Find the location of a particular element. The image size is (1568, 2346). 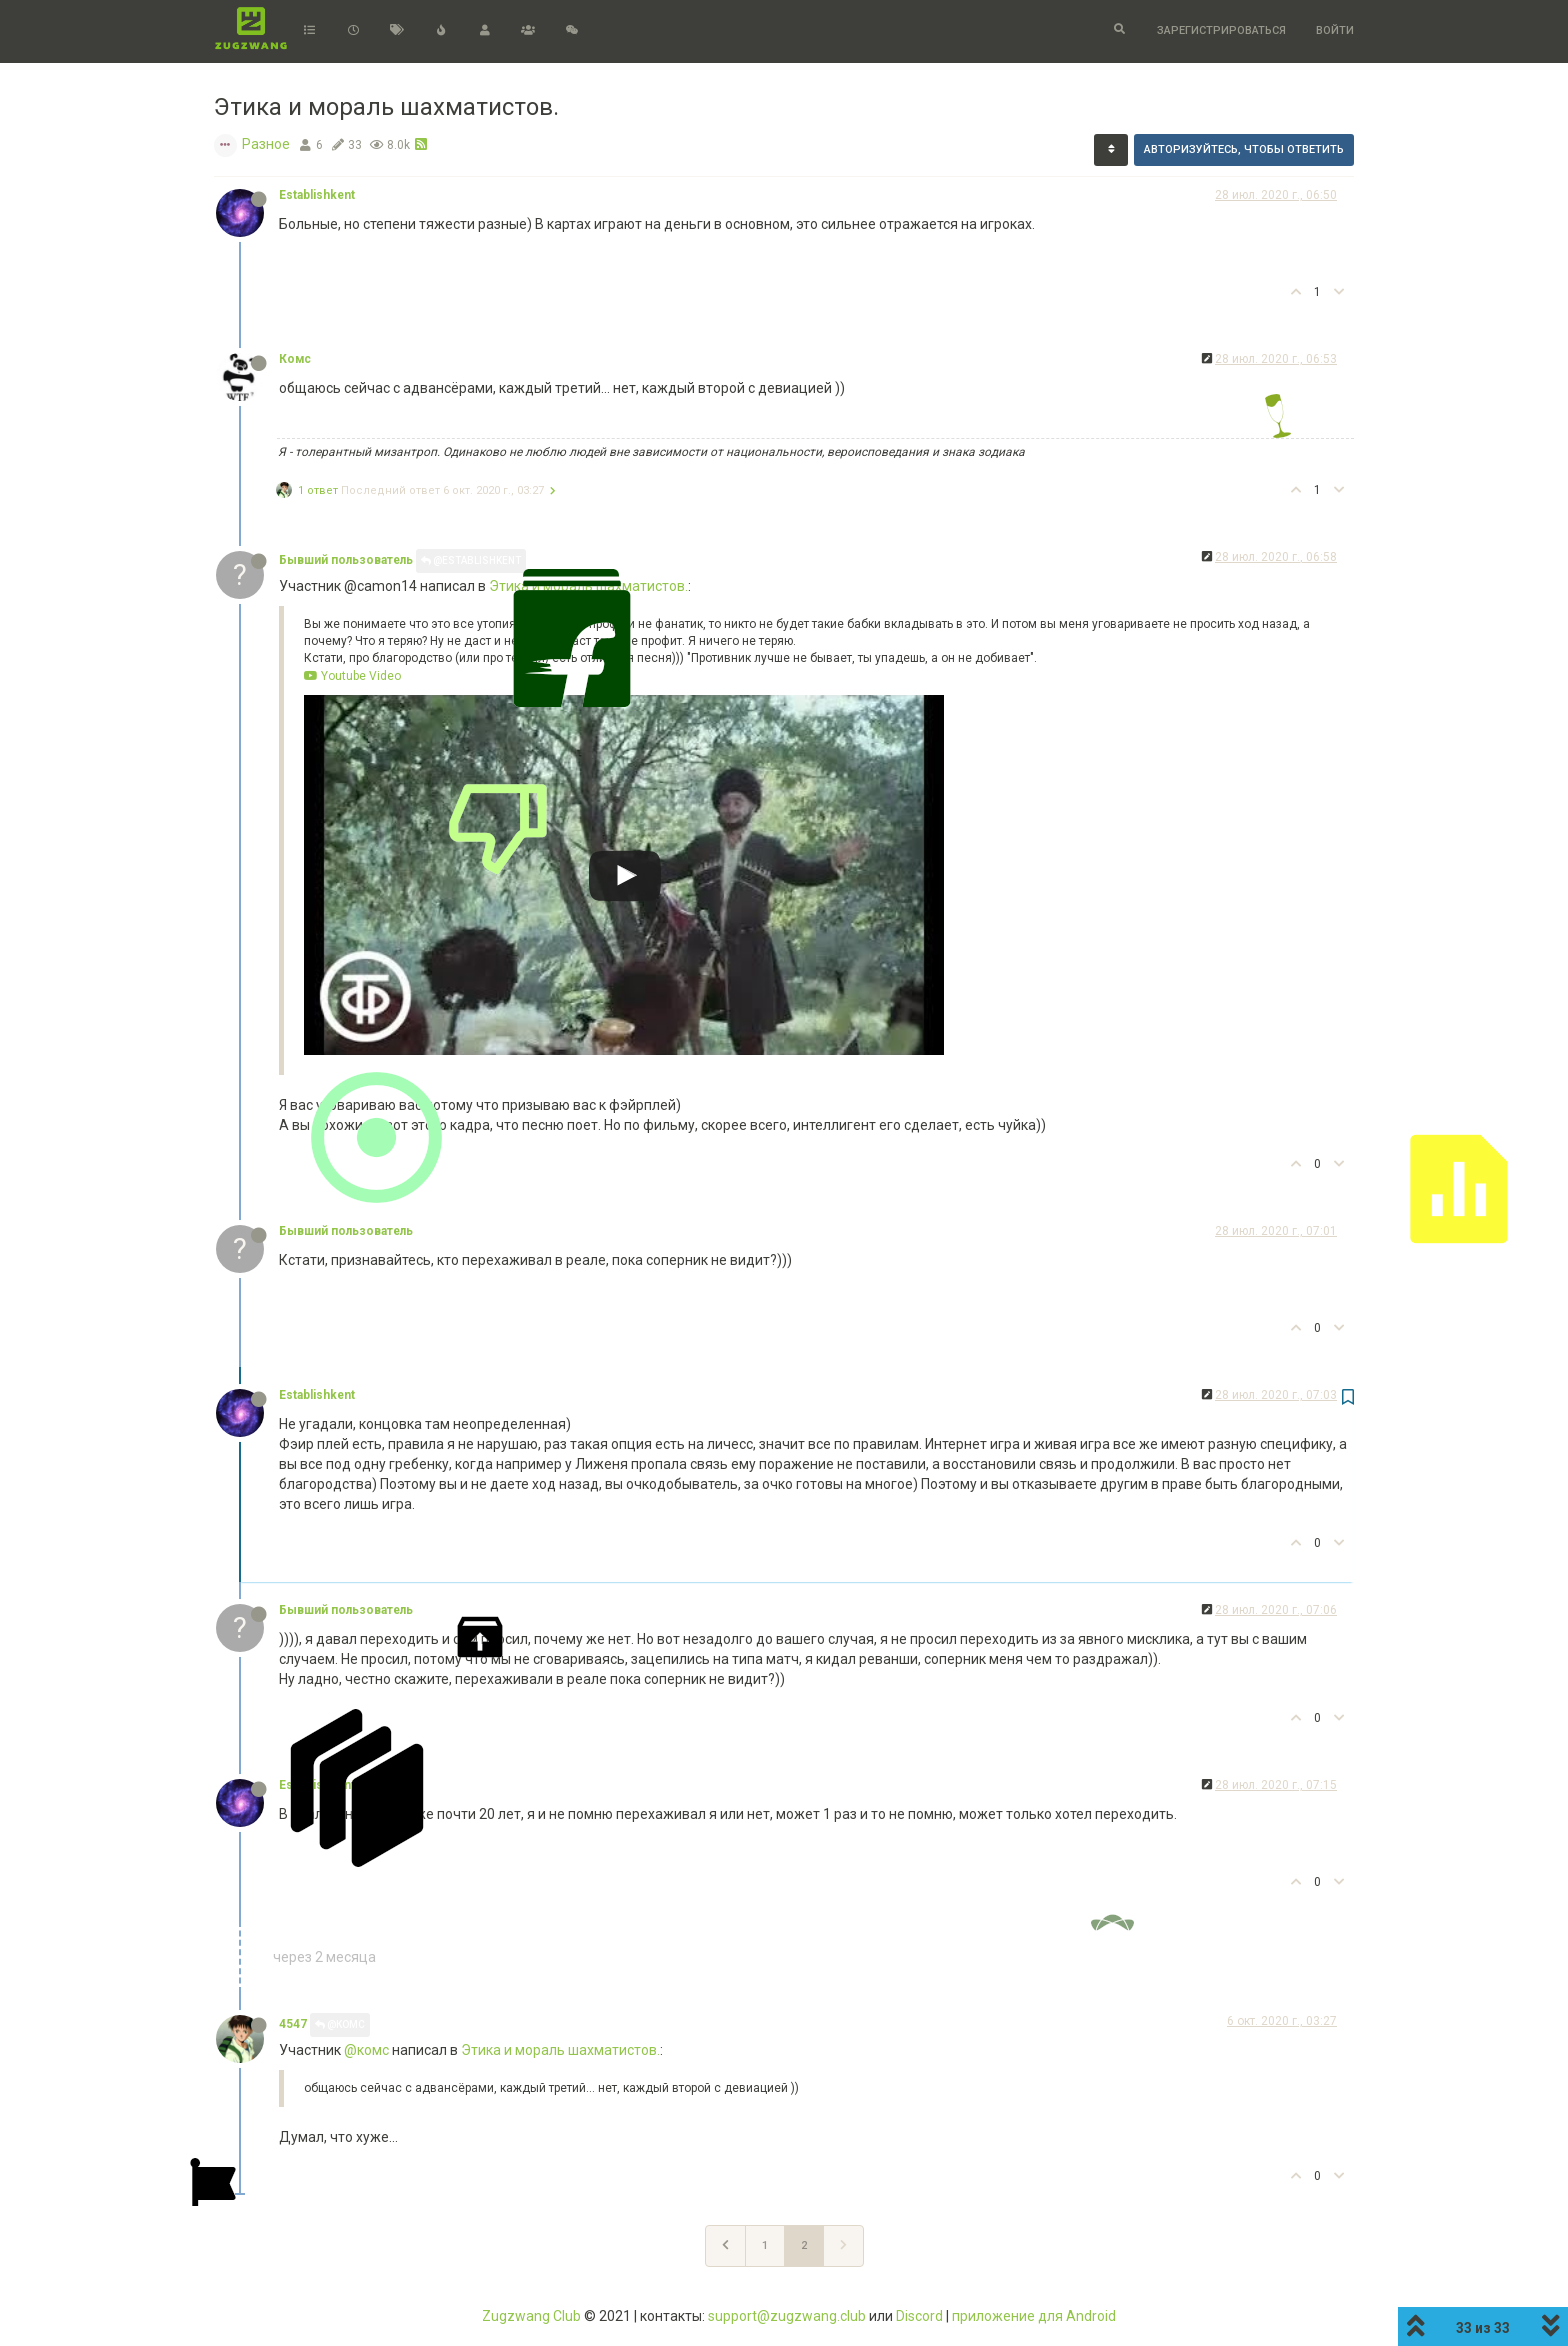

start recording audio or video is located at coordinates (376, 1137).